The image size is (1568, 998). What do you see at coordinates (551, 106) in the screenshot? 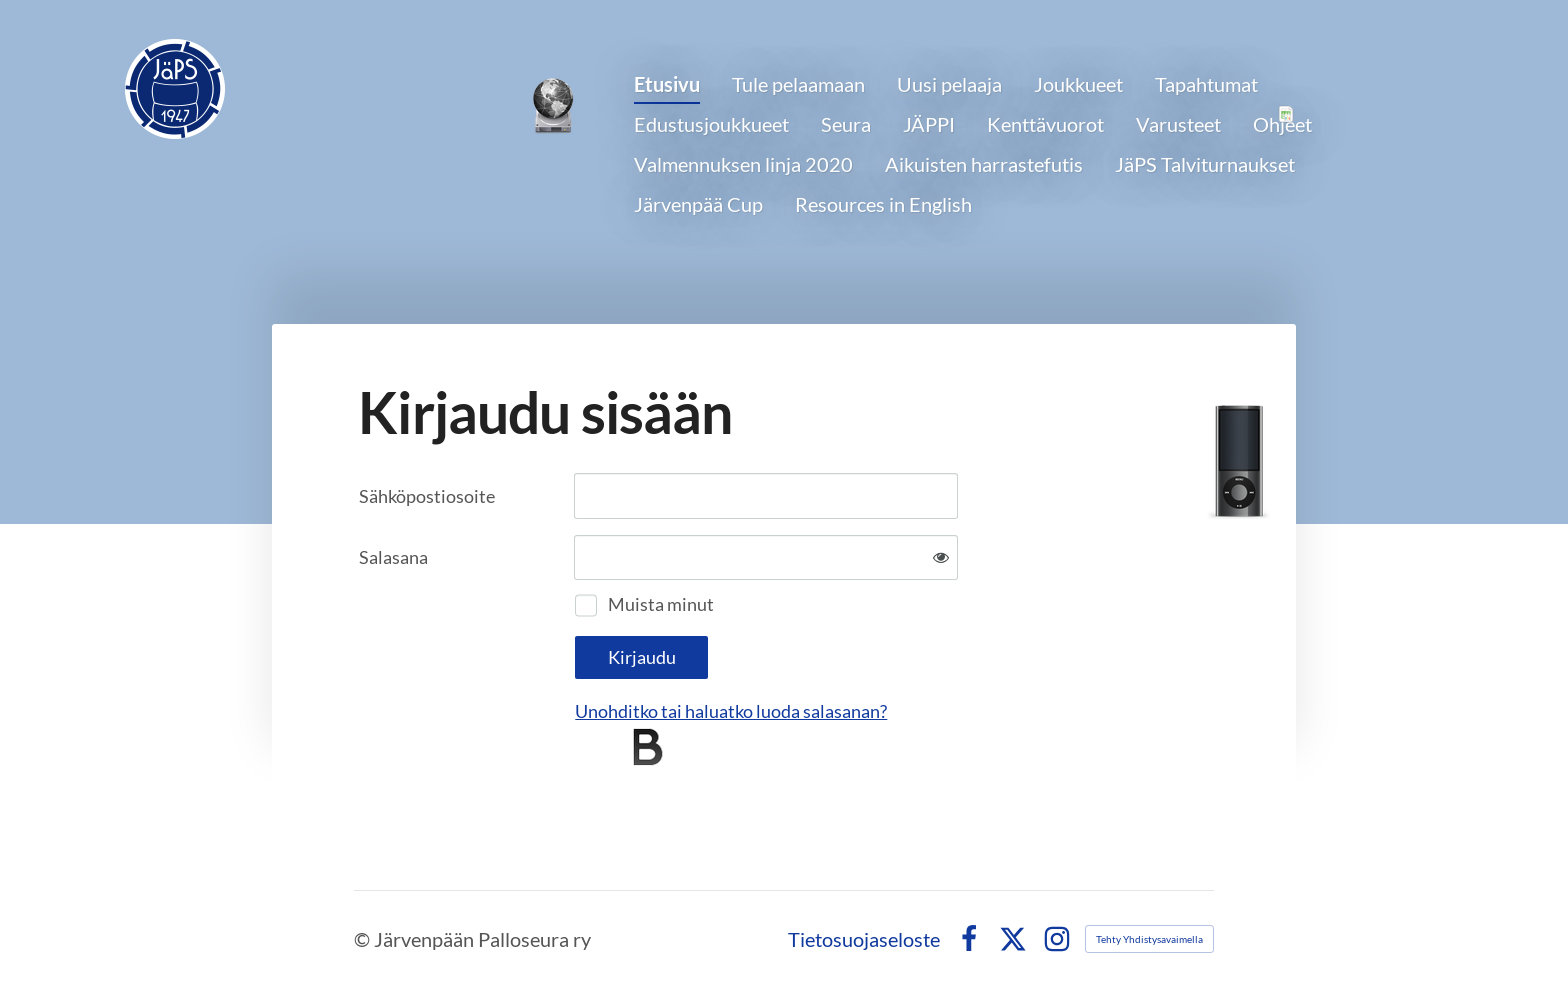
I see `access network boot volume` at bounding box center [551, 106].